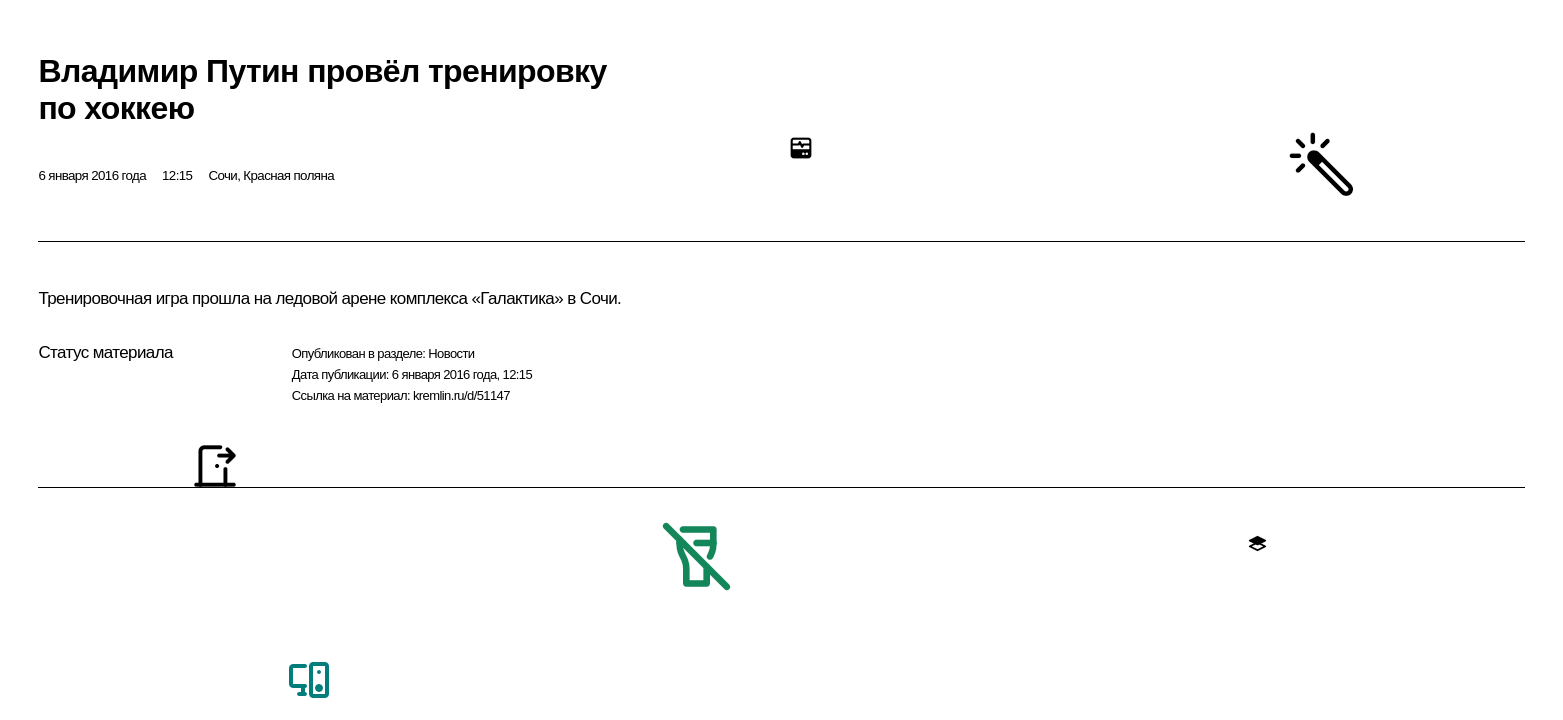 The width and height of the screenshot is (1563, 720). Describe the element at coordinates (696, 556) in the screenshot. I see `no alcohol allowed` at that location.